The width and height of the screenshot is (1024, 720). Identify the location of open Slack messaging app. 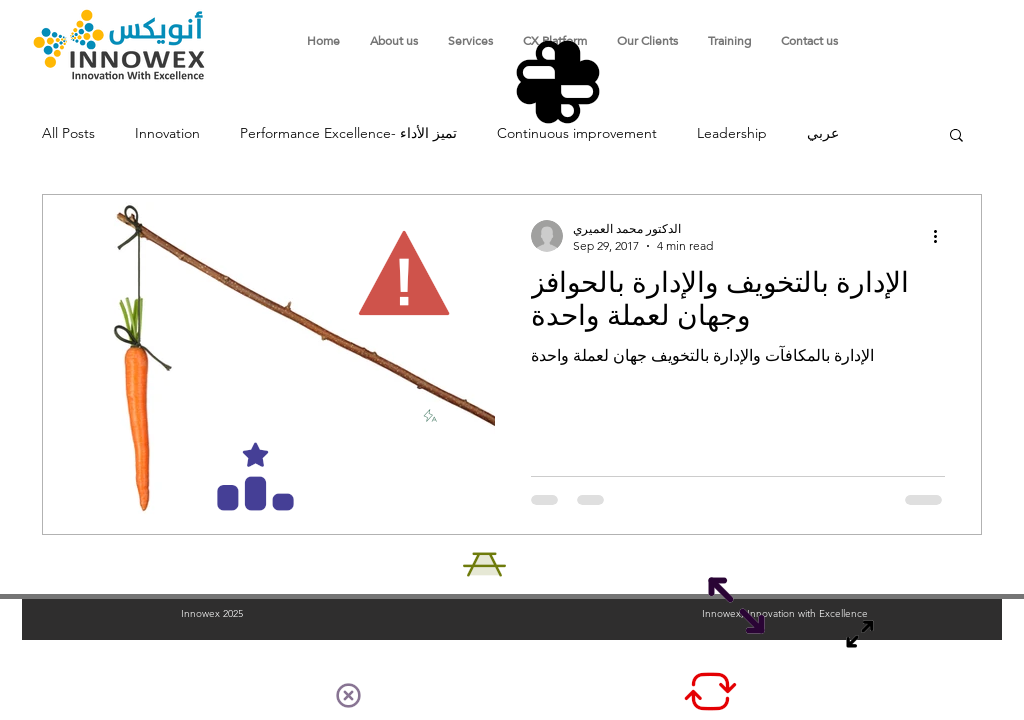
(558, 82).